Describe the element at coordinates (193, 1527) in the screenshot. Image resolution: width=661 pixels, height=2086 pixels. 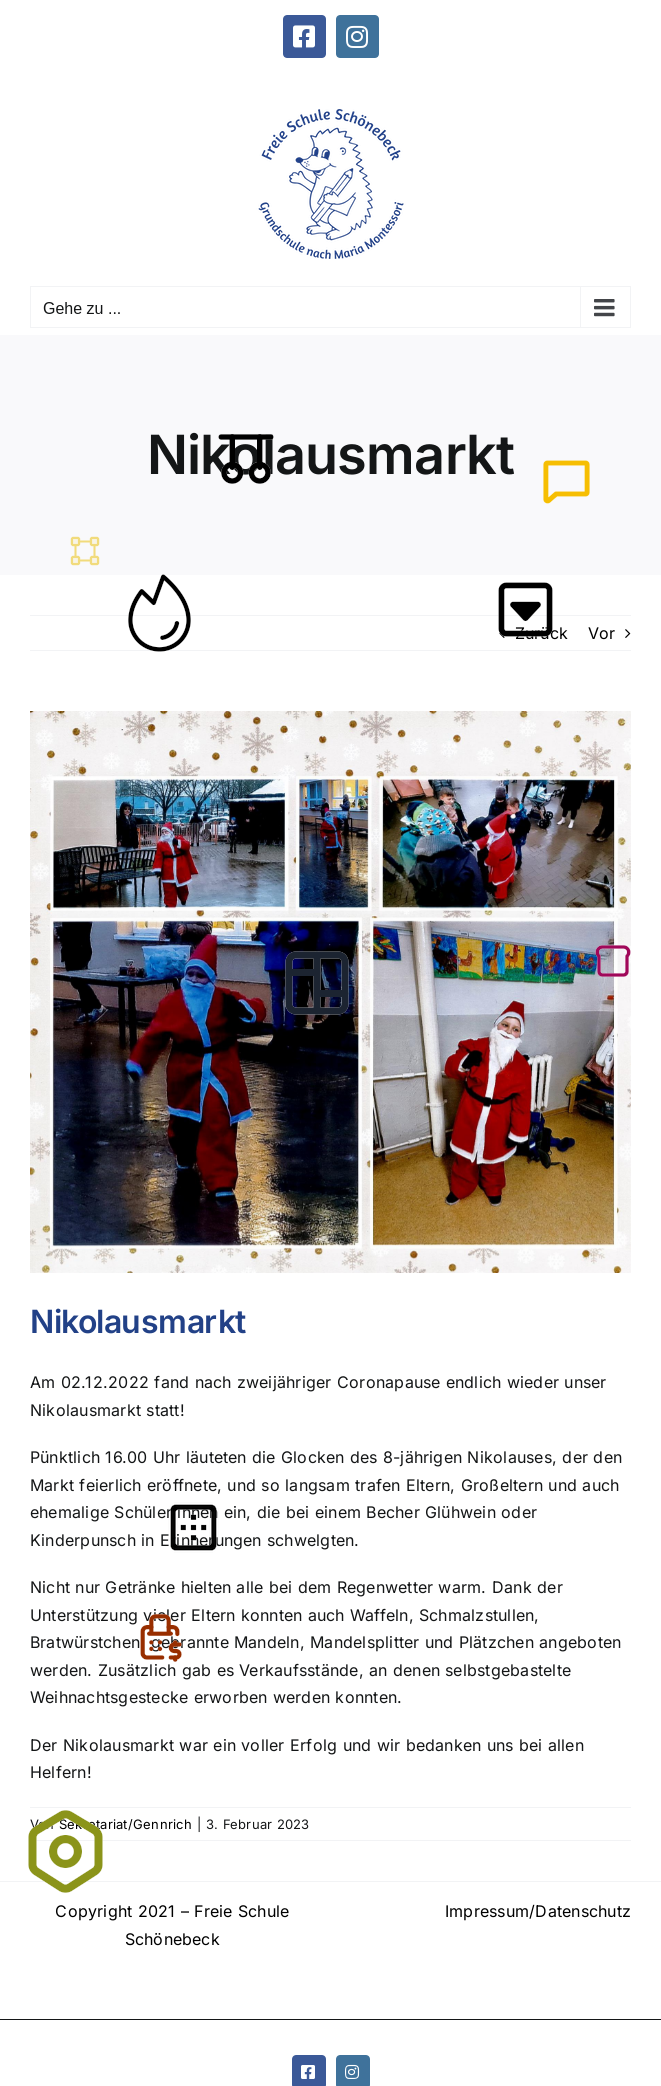
I see `apply outer border to selected cells` at that location.